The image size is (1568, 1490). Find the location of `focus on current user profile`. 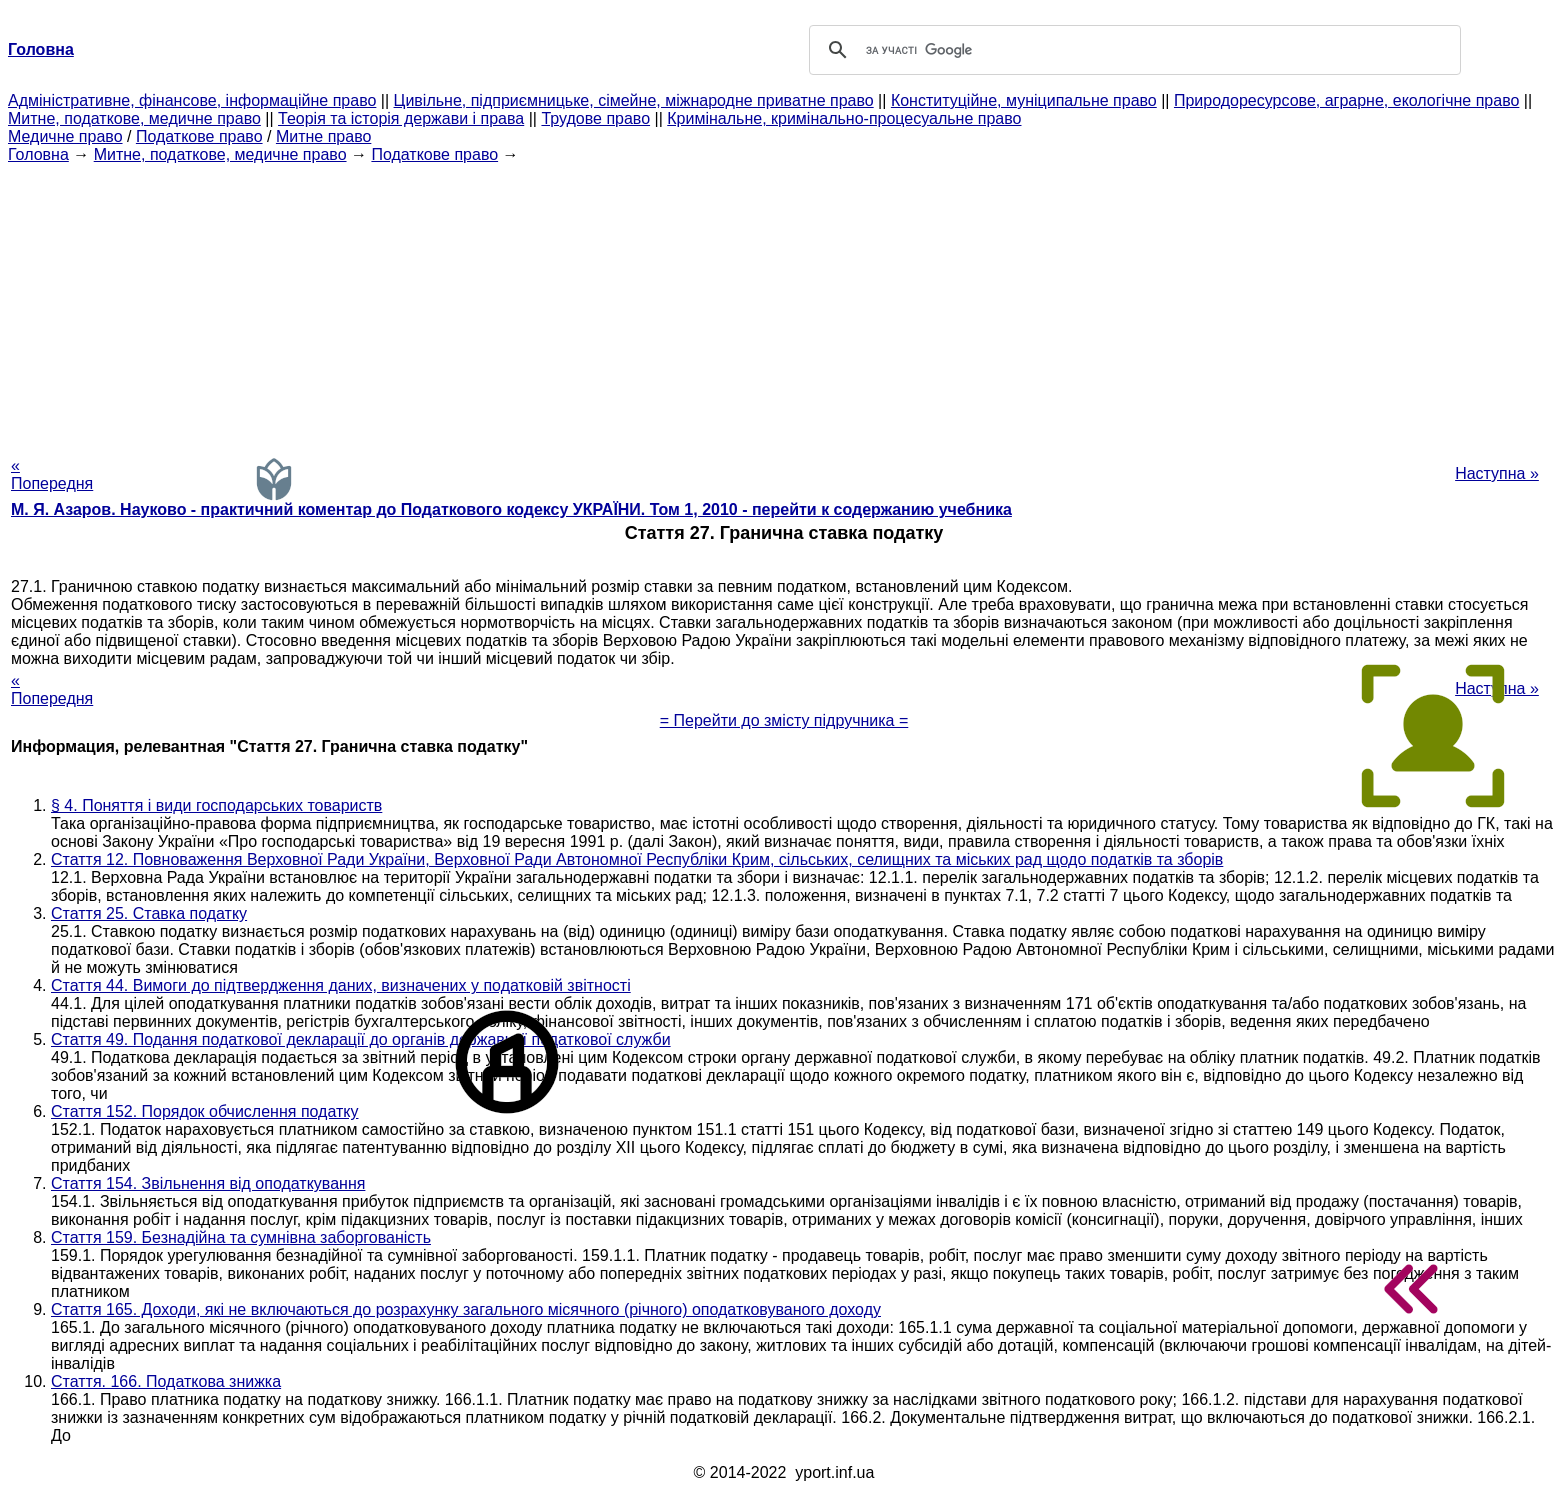

focus on current user profile is located at coordinates (1433, 736).